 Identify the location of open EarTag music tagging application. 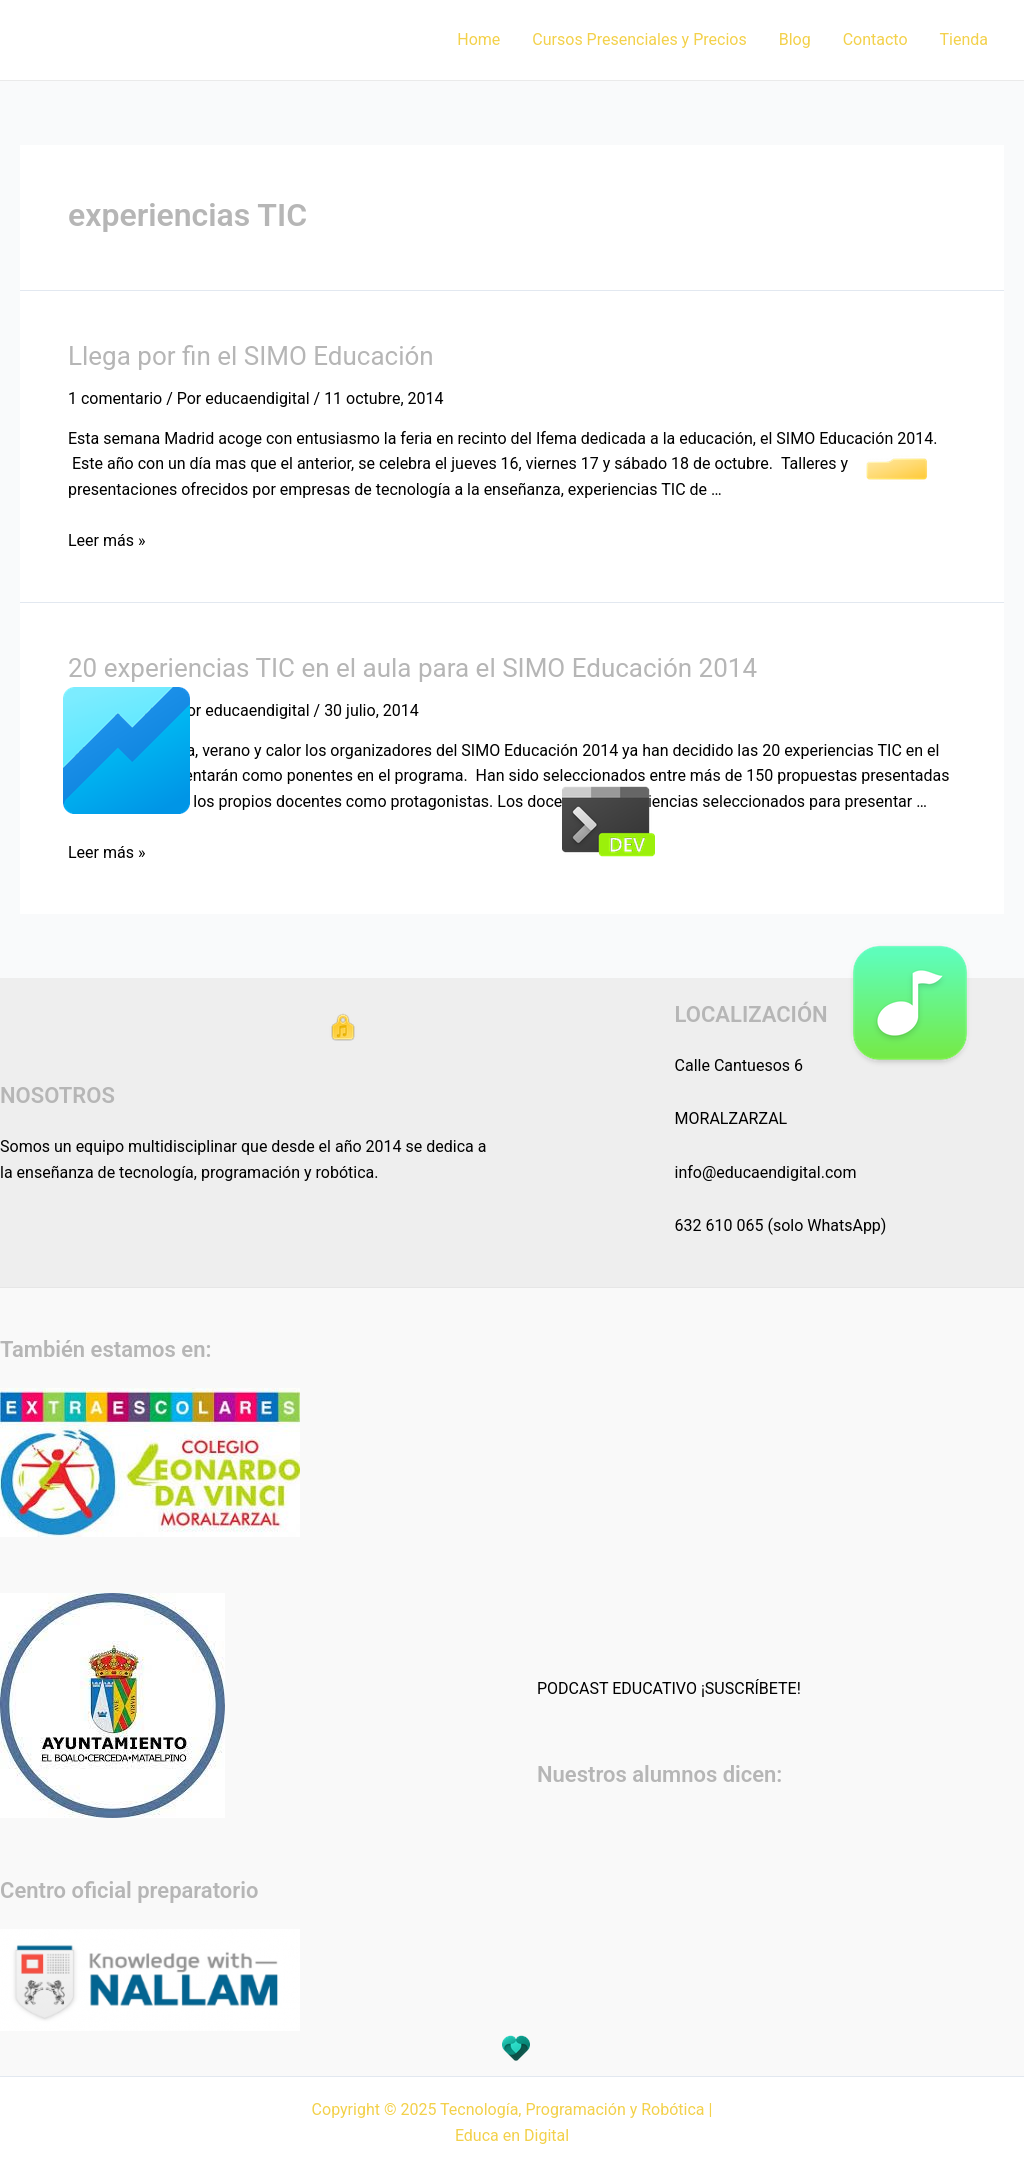
(343, 1027).